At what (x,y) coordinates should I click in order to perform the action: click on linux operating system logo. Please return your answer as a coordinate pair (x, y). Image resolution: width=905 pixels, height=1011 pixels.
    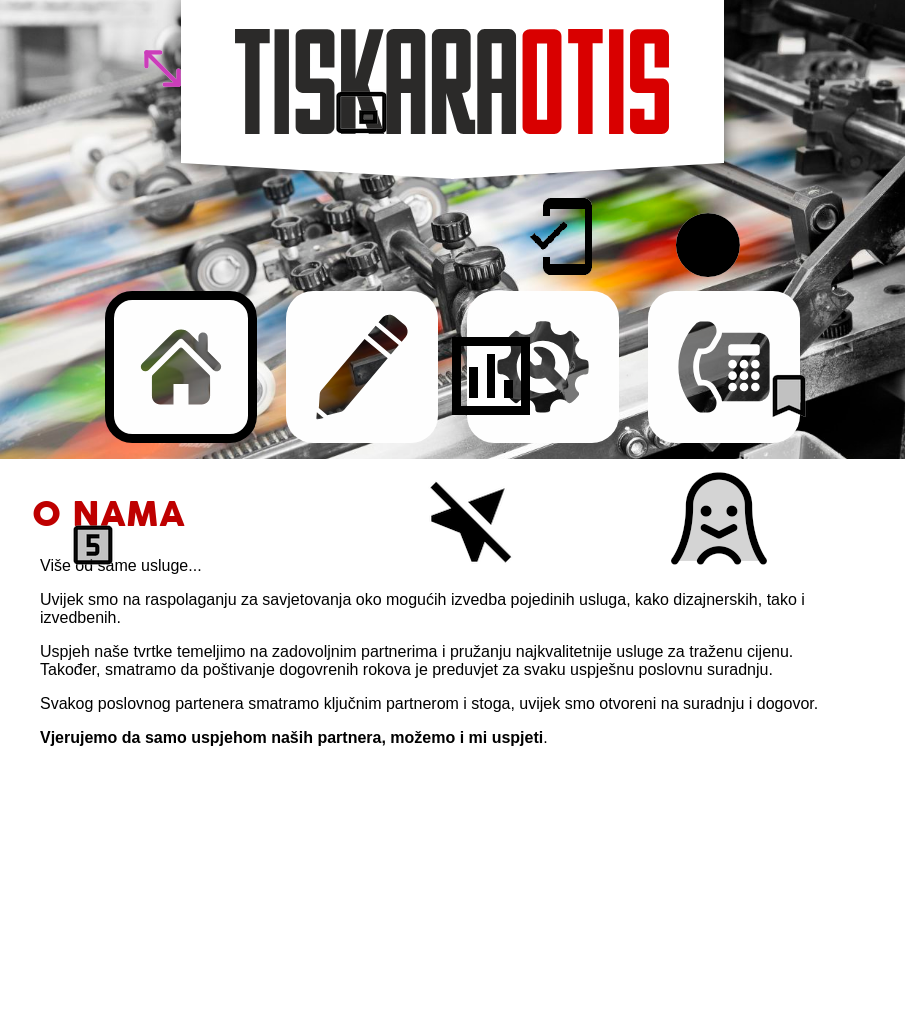
    Looking at the image, I should click on (719, 524).